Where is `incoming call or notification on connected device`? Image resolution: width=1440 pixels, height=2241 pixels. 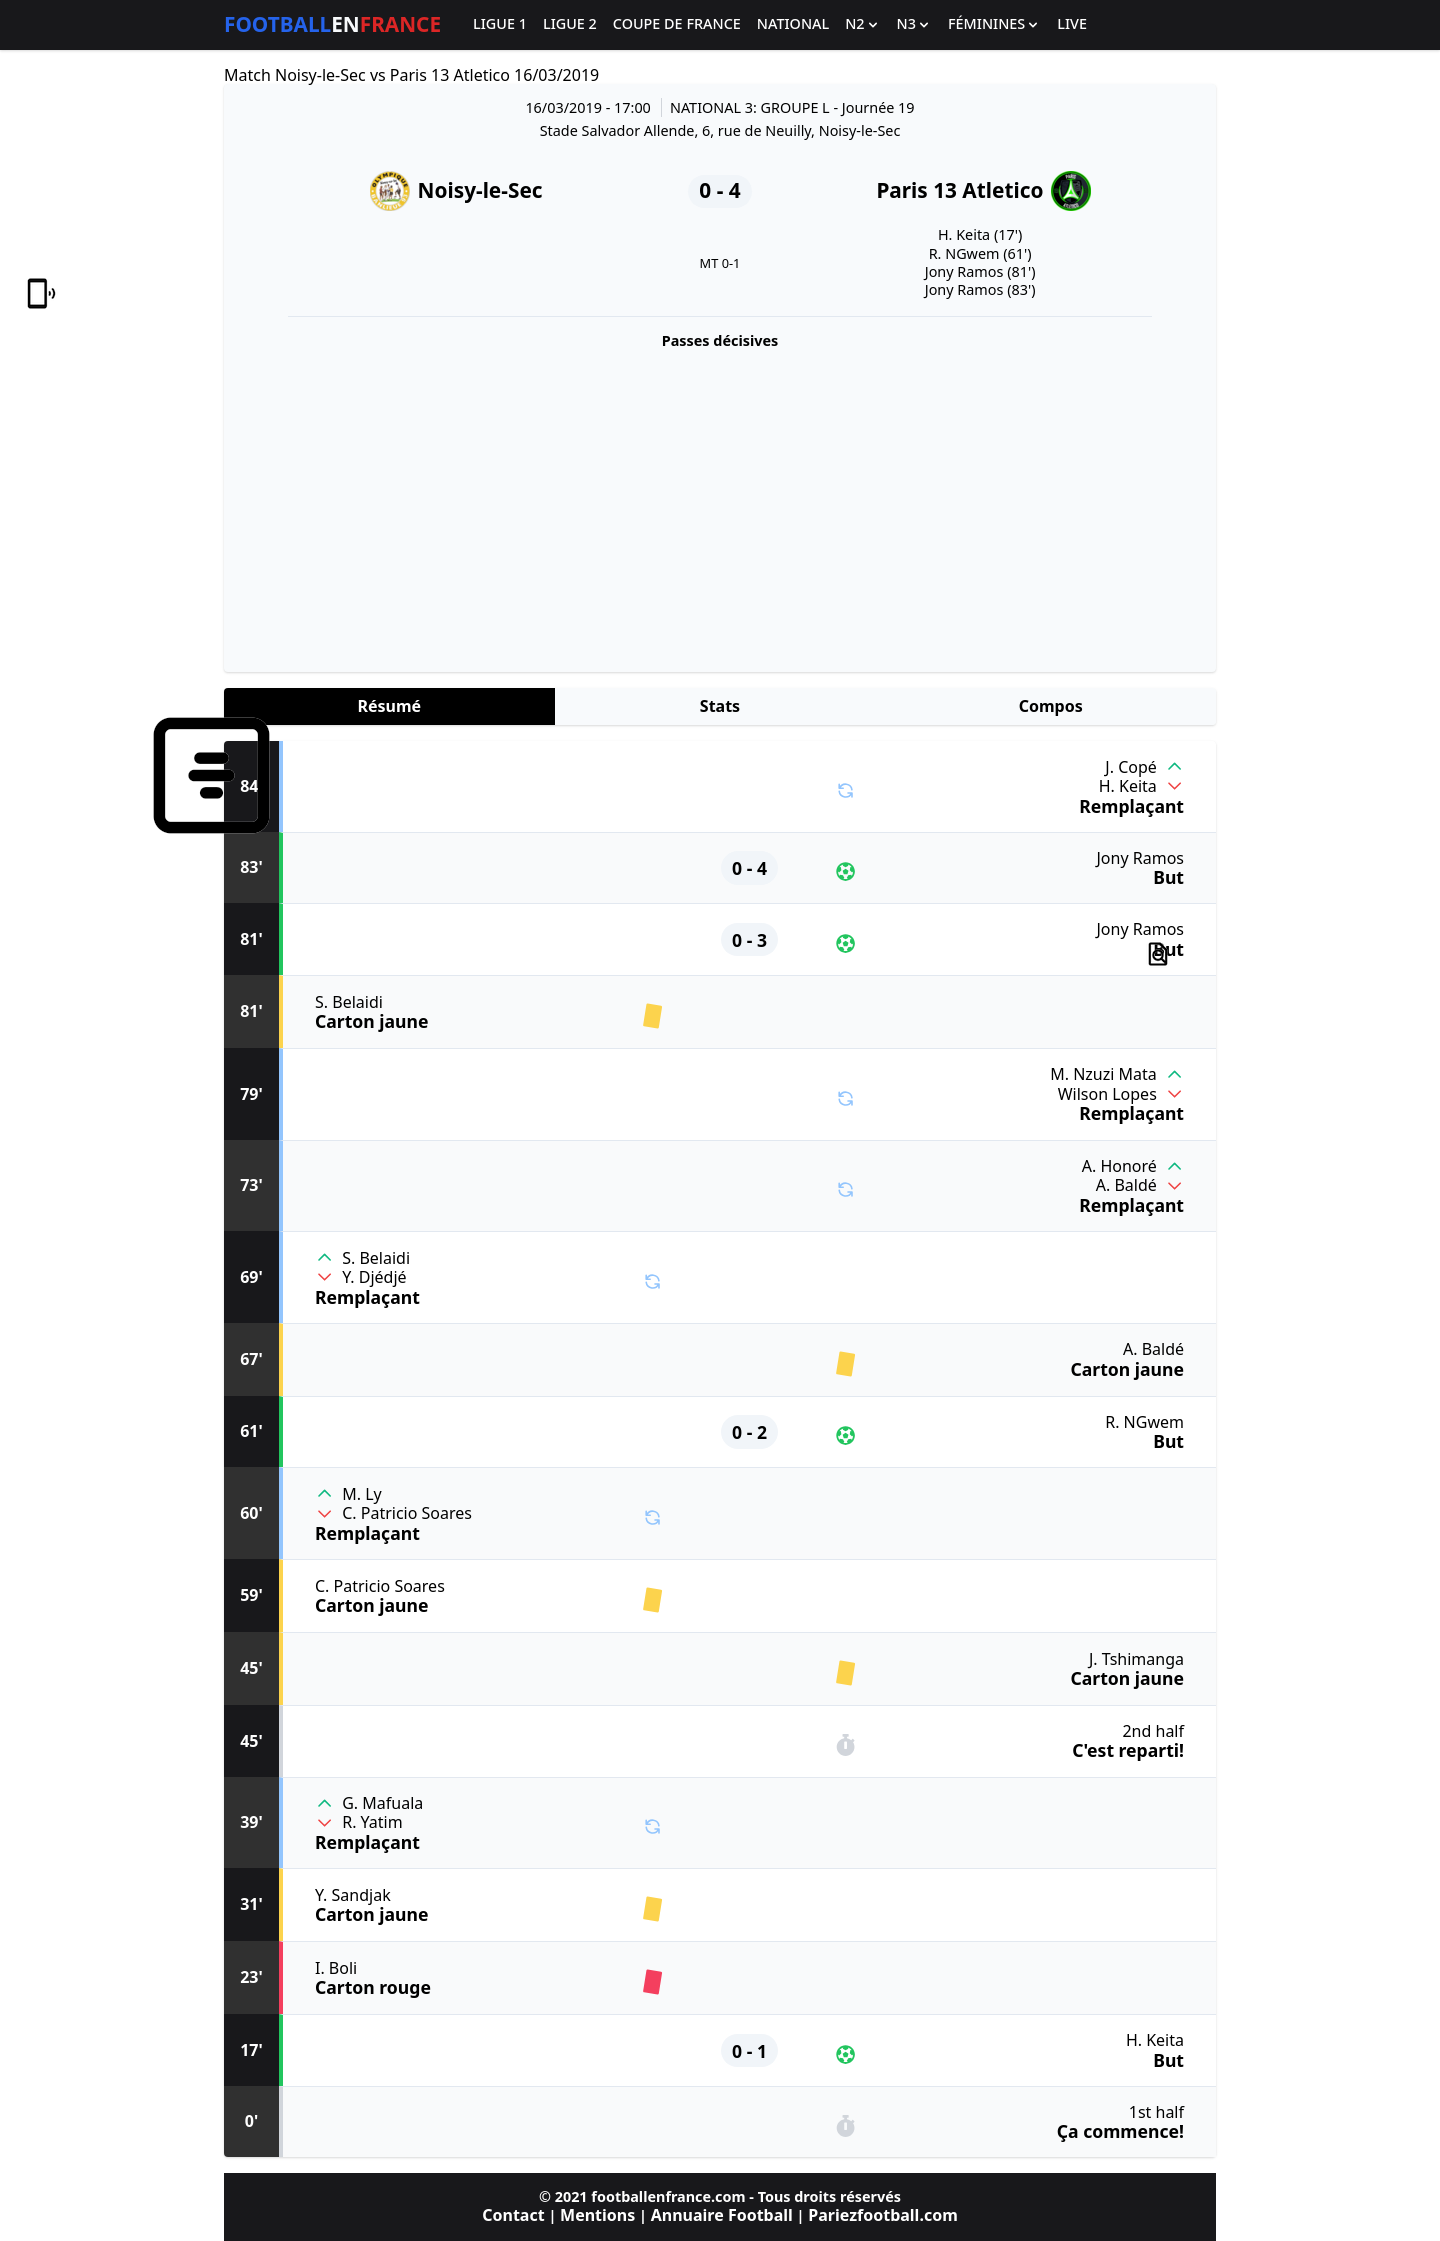
incoming call or notification on connected device is located at coordinates (41, 293).